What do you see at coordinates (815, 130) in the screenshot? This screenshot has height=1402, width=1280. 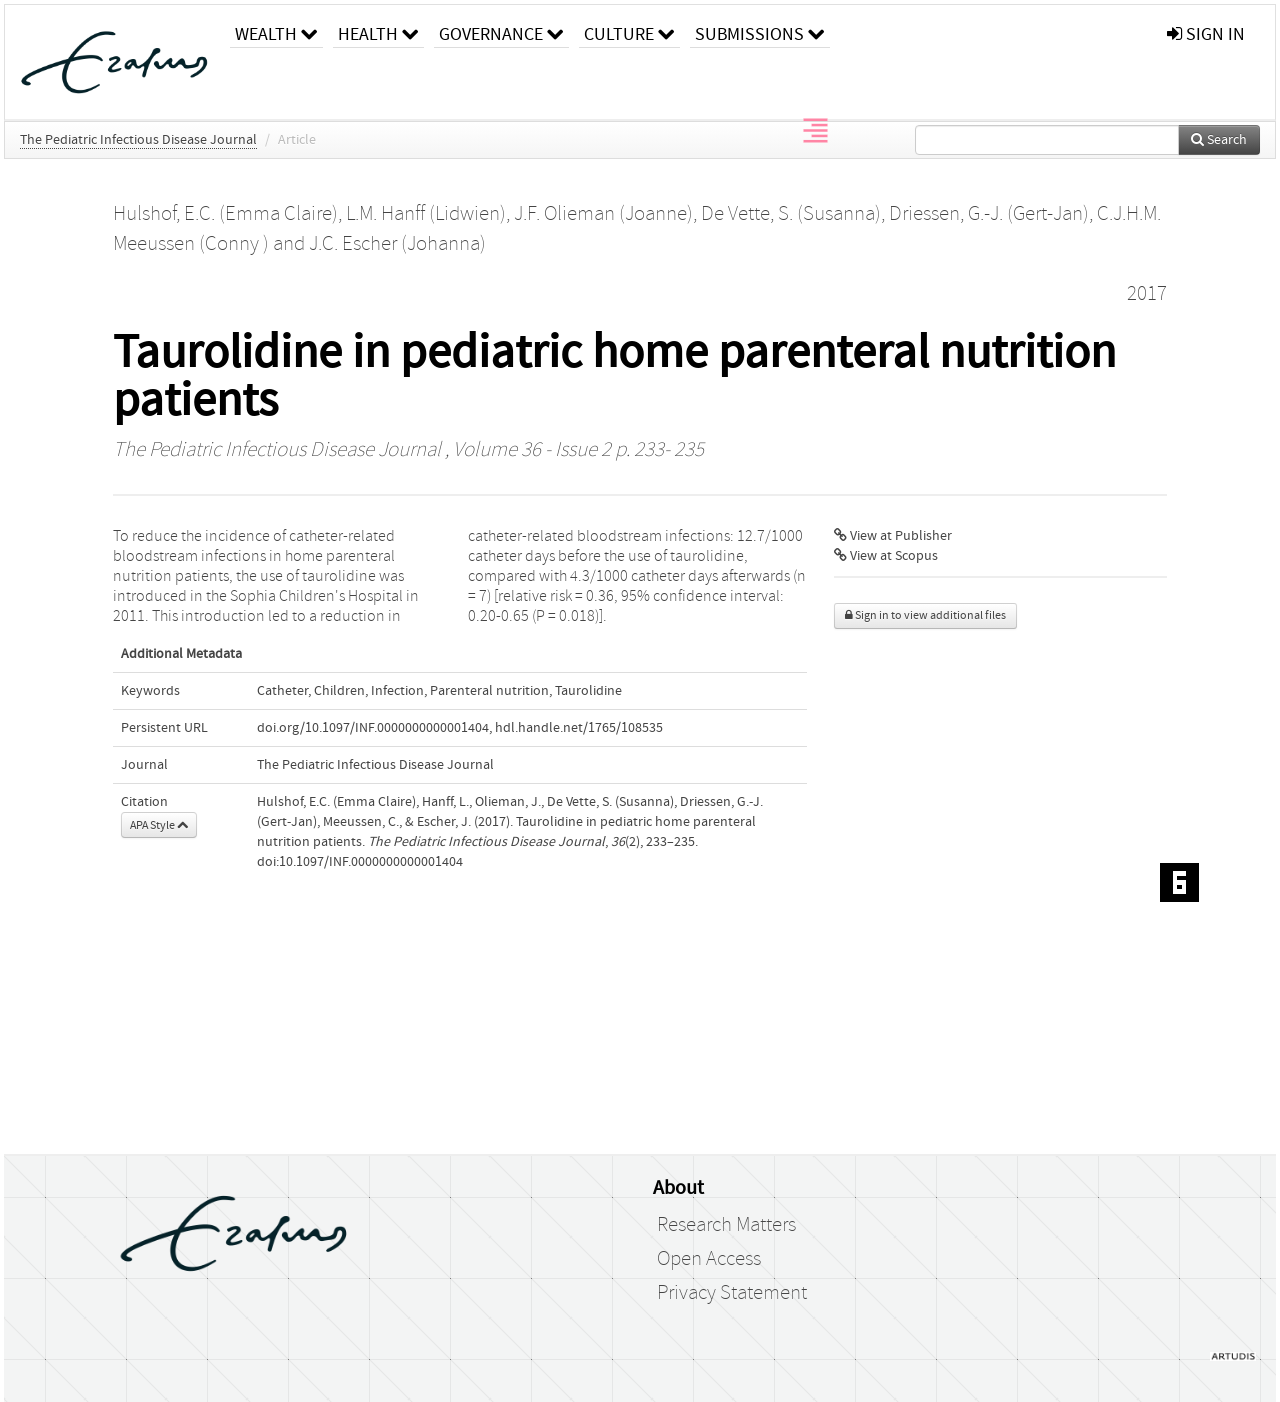 I see `align text to the right` at bounding box center [815, 130].